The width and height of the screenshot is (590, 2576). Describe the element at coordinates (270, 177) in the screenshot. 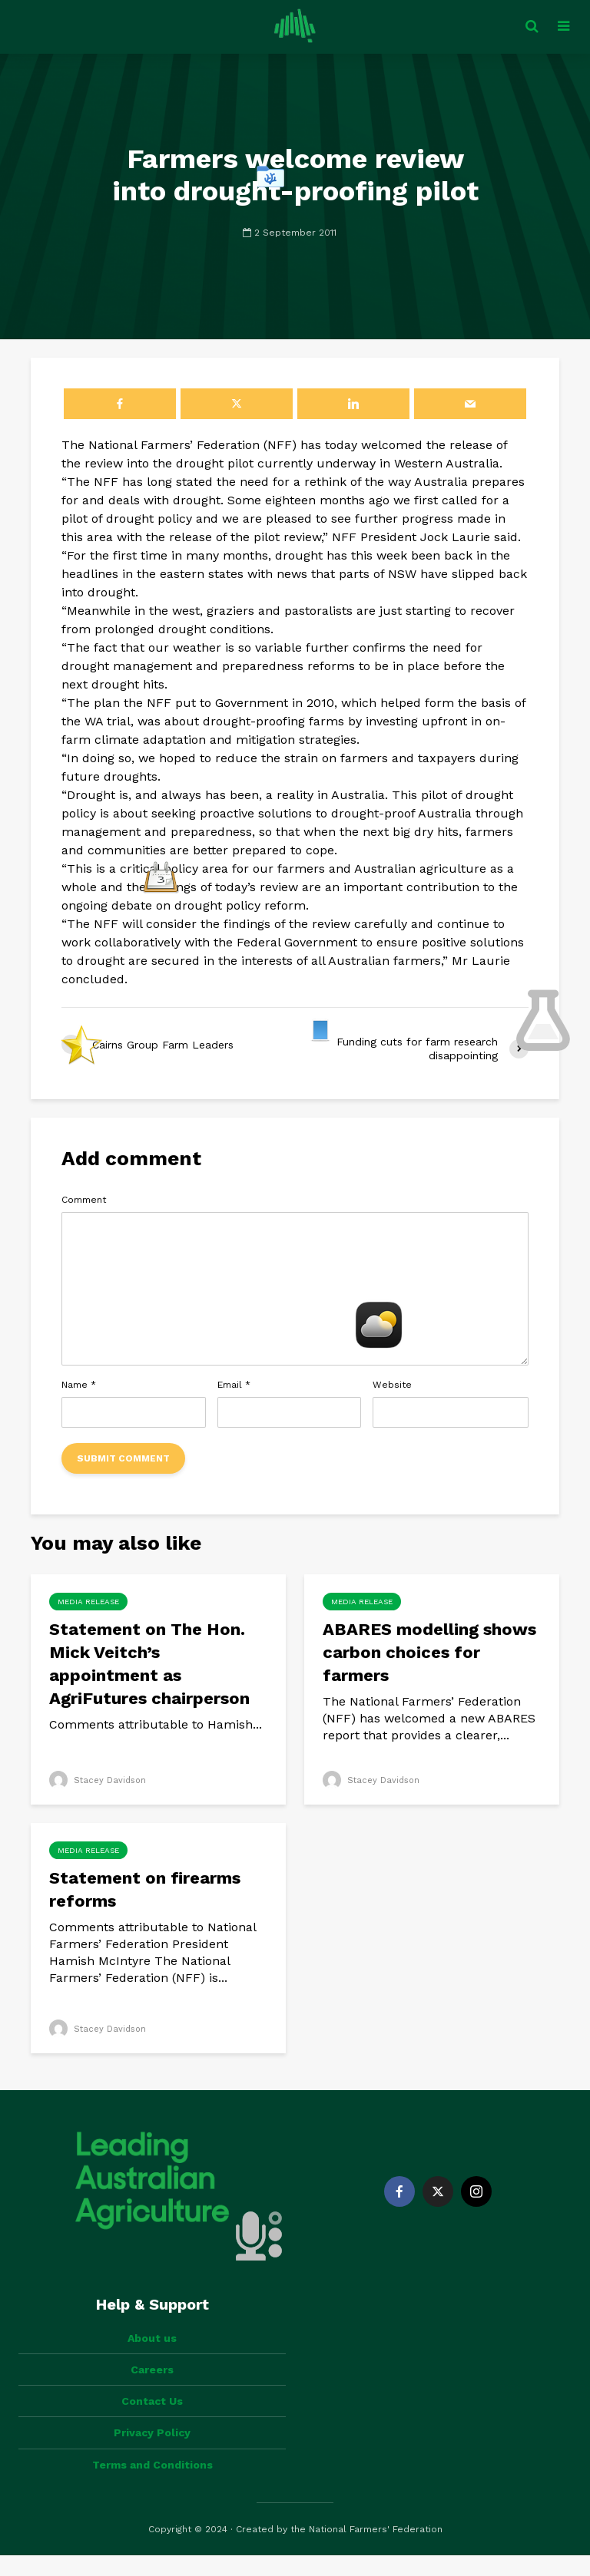

I see `folder containing VSCodium projects or files` at that location.